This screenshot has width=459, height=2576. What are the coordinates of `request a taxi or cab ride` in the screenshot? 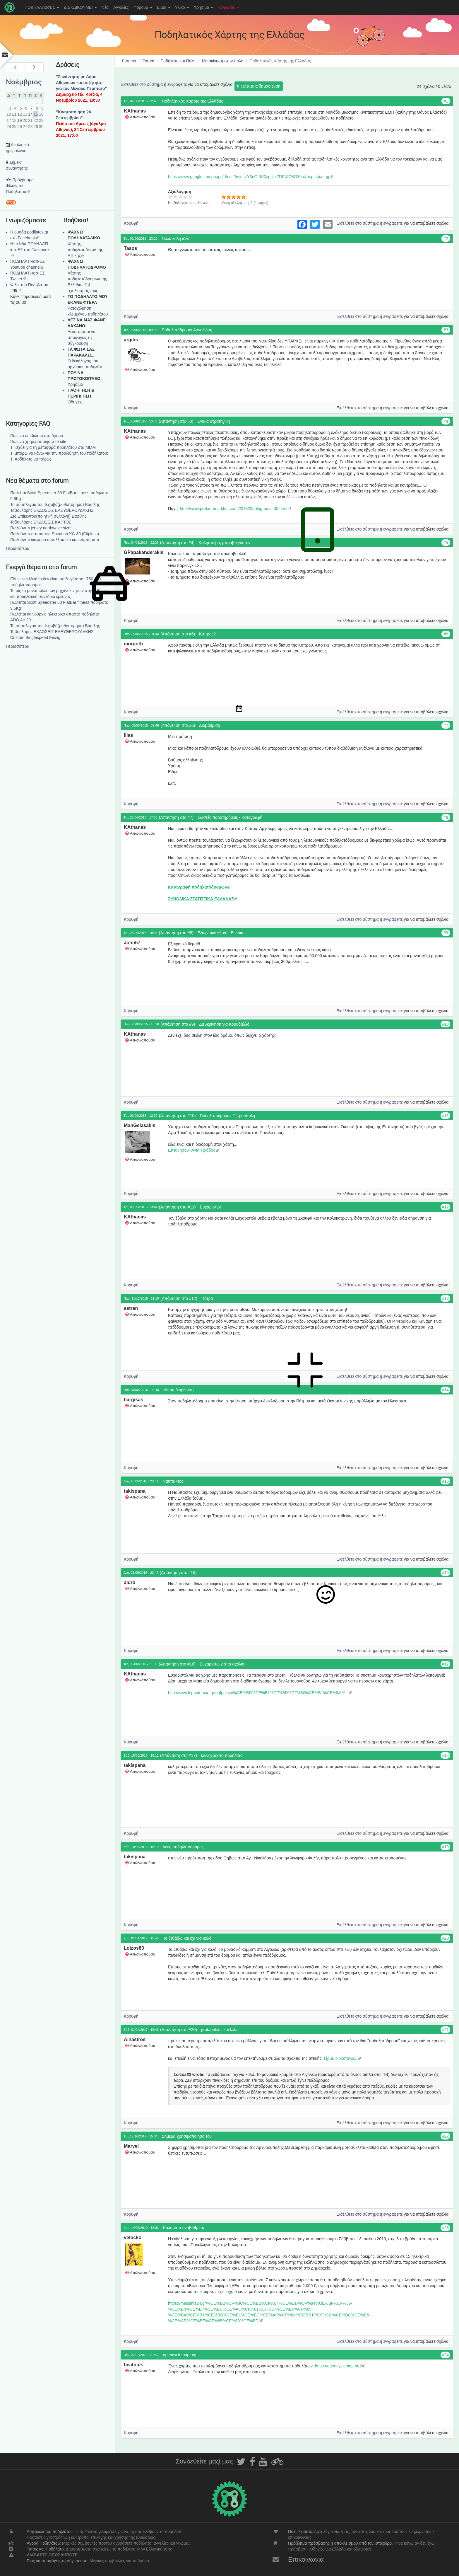 It's located at (109, 586).